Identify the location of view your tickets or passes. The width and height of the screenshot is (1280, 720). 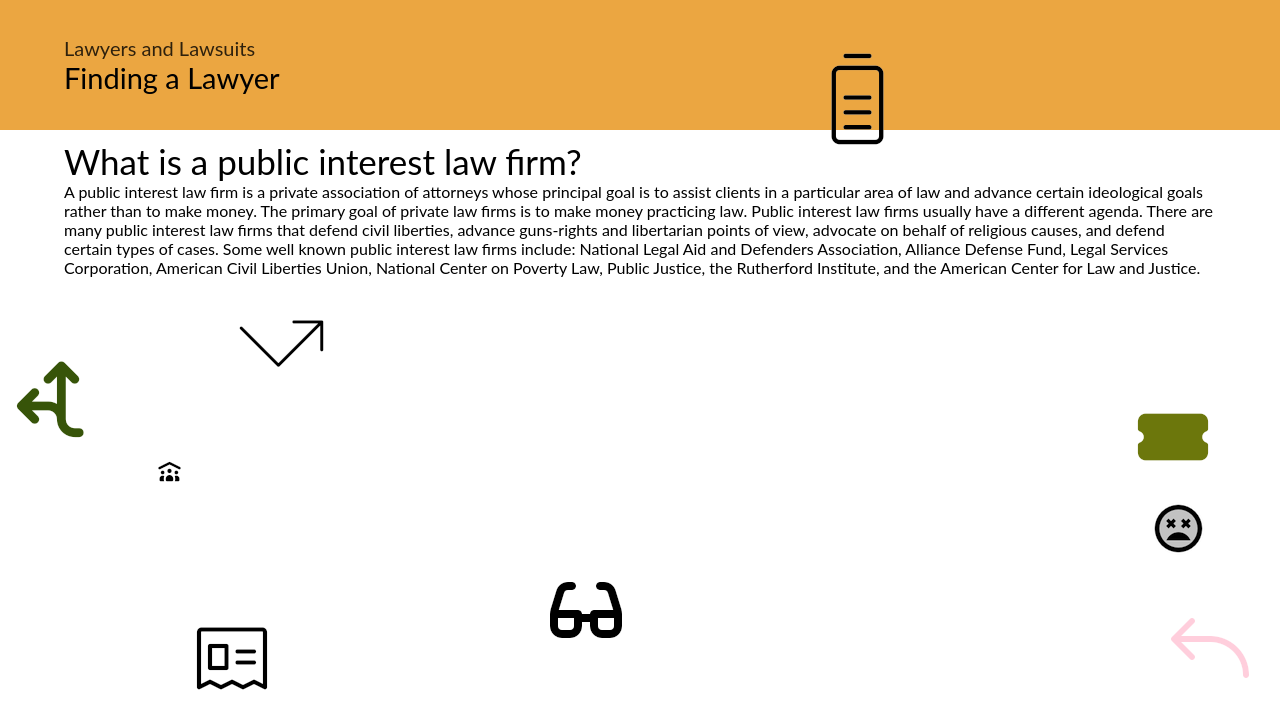
(1173, 437).